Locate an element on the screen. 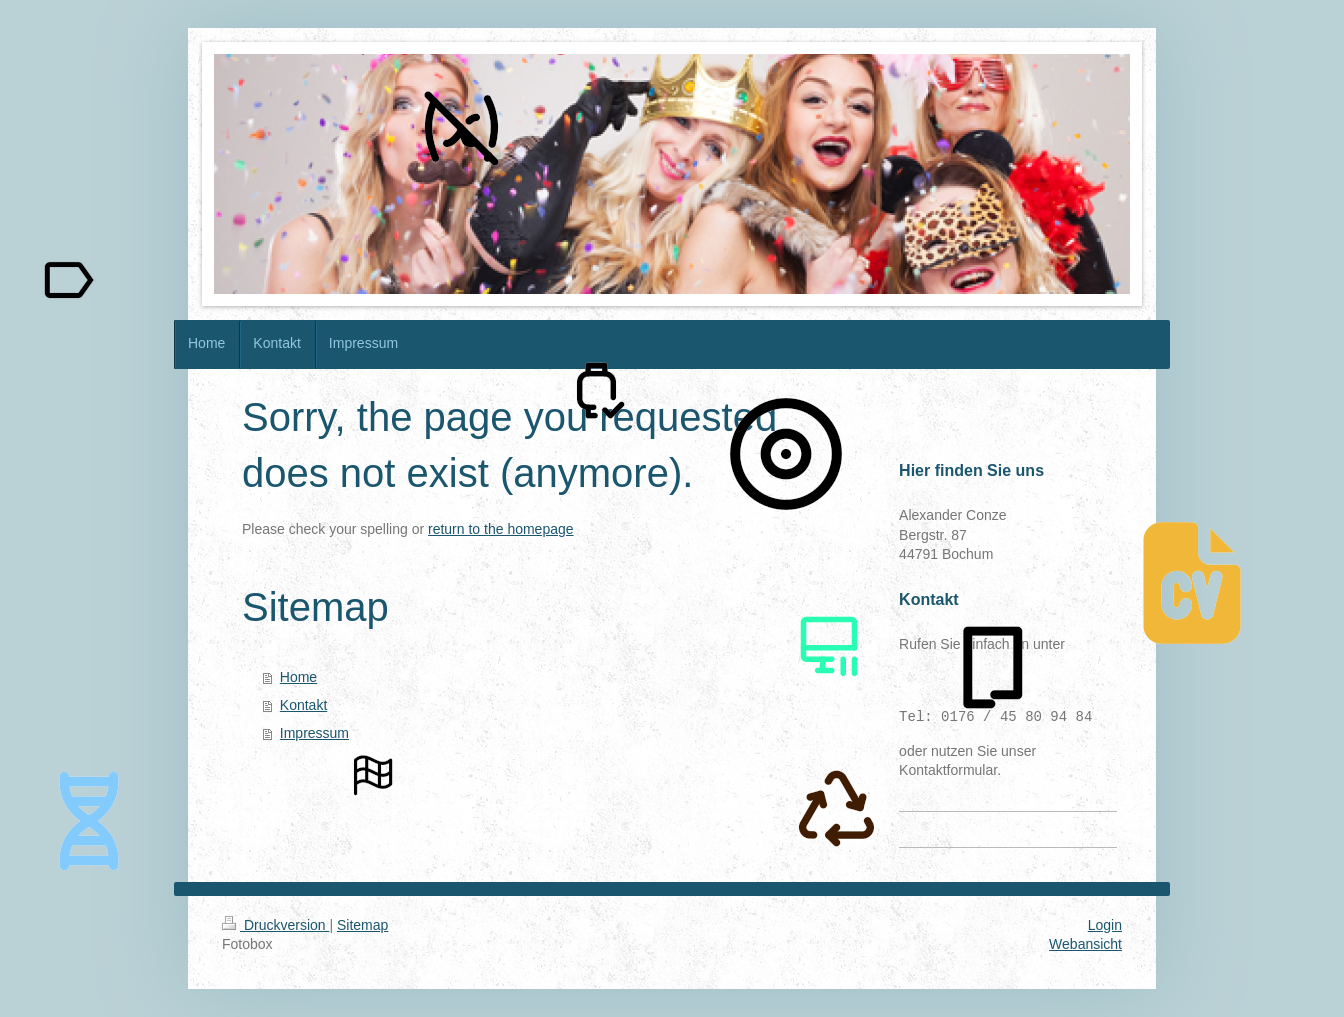  view or open your CV/resume file is located at coordinates (1192, 583).